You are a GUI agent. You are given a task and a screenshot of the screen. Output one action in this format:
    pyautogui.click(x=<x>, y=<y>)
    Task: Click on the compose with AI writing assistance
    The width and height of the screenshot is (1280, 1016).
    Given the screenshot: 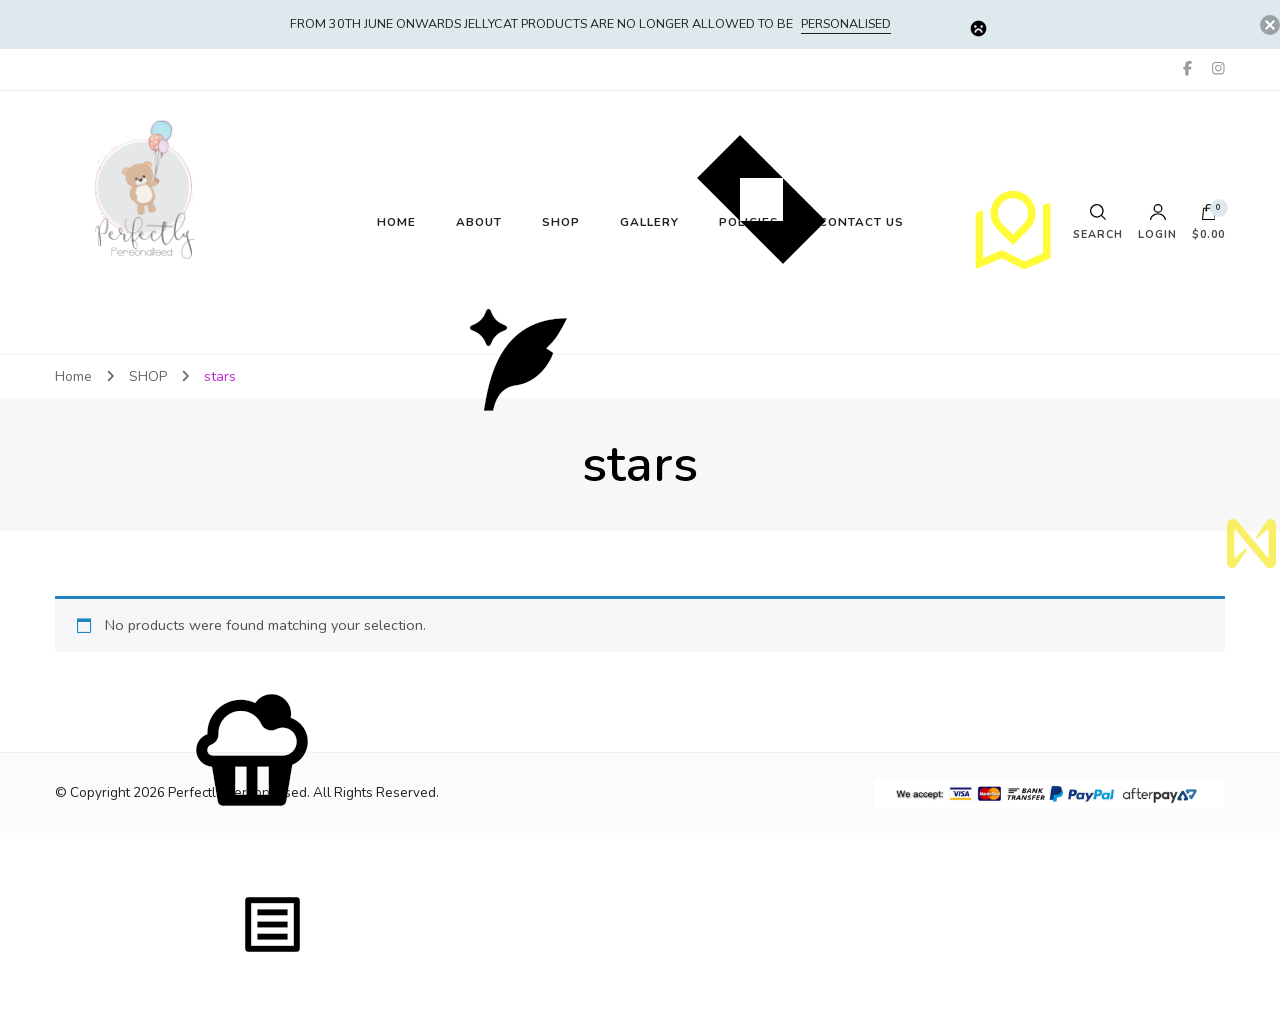 What is the action you would take?
    pyautogui.click(x=525, y=364)
    